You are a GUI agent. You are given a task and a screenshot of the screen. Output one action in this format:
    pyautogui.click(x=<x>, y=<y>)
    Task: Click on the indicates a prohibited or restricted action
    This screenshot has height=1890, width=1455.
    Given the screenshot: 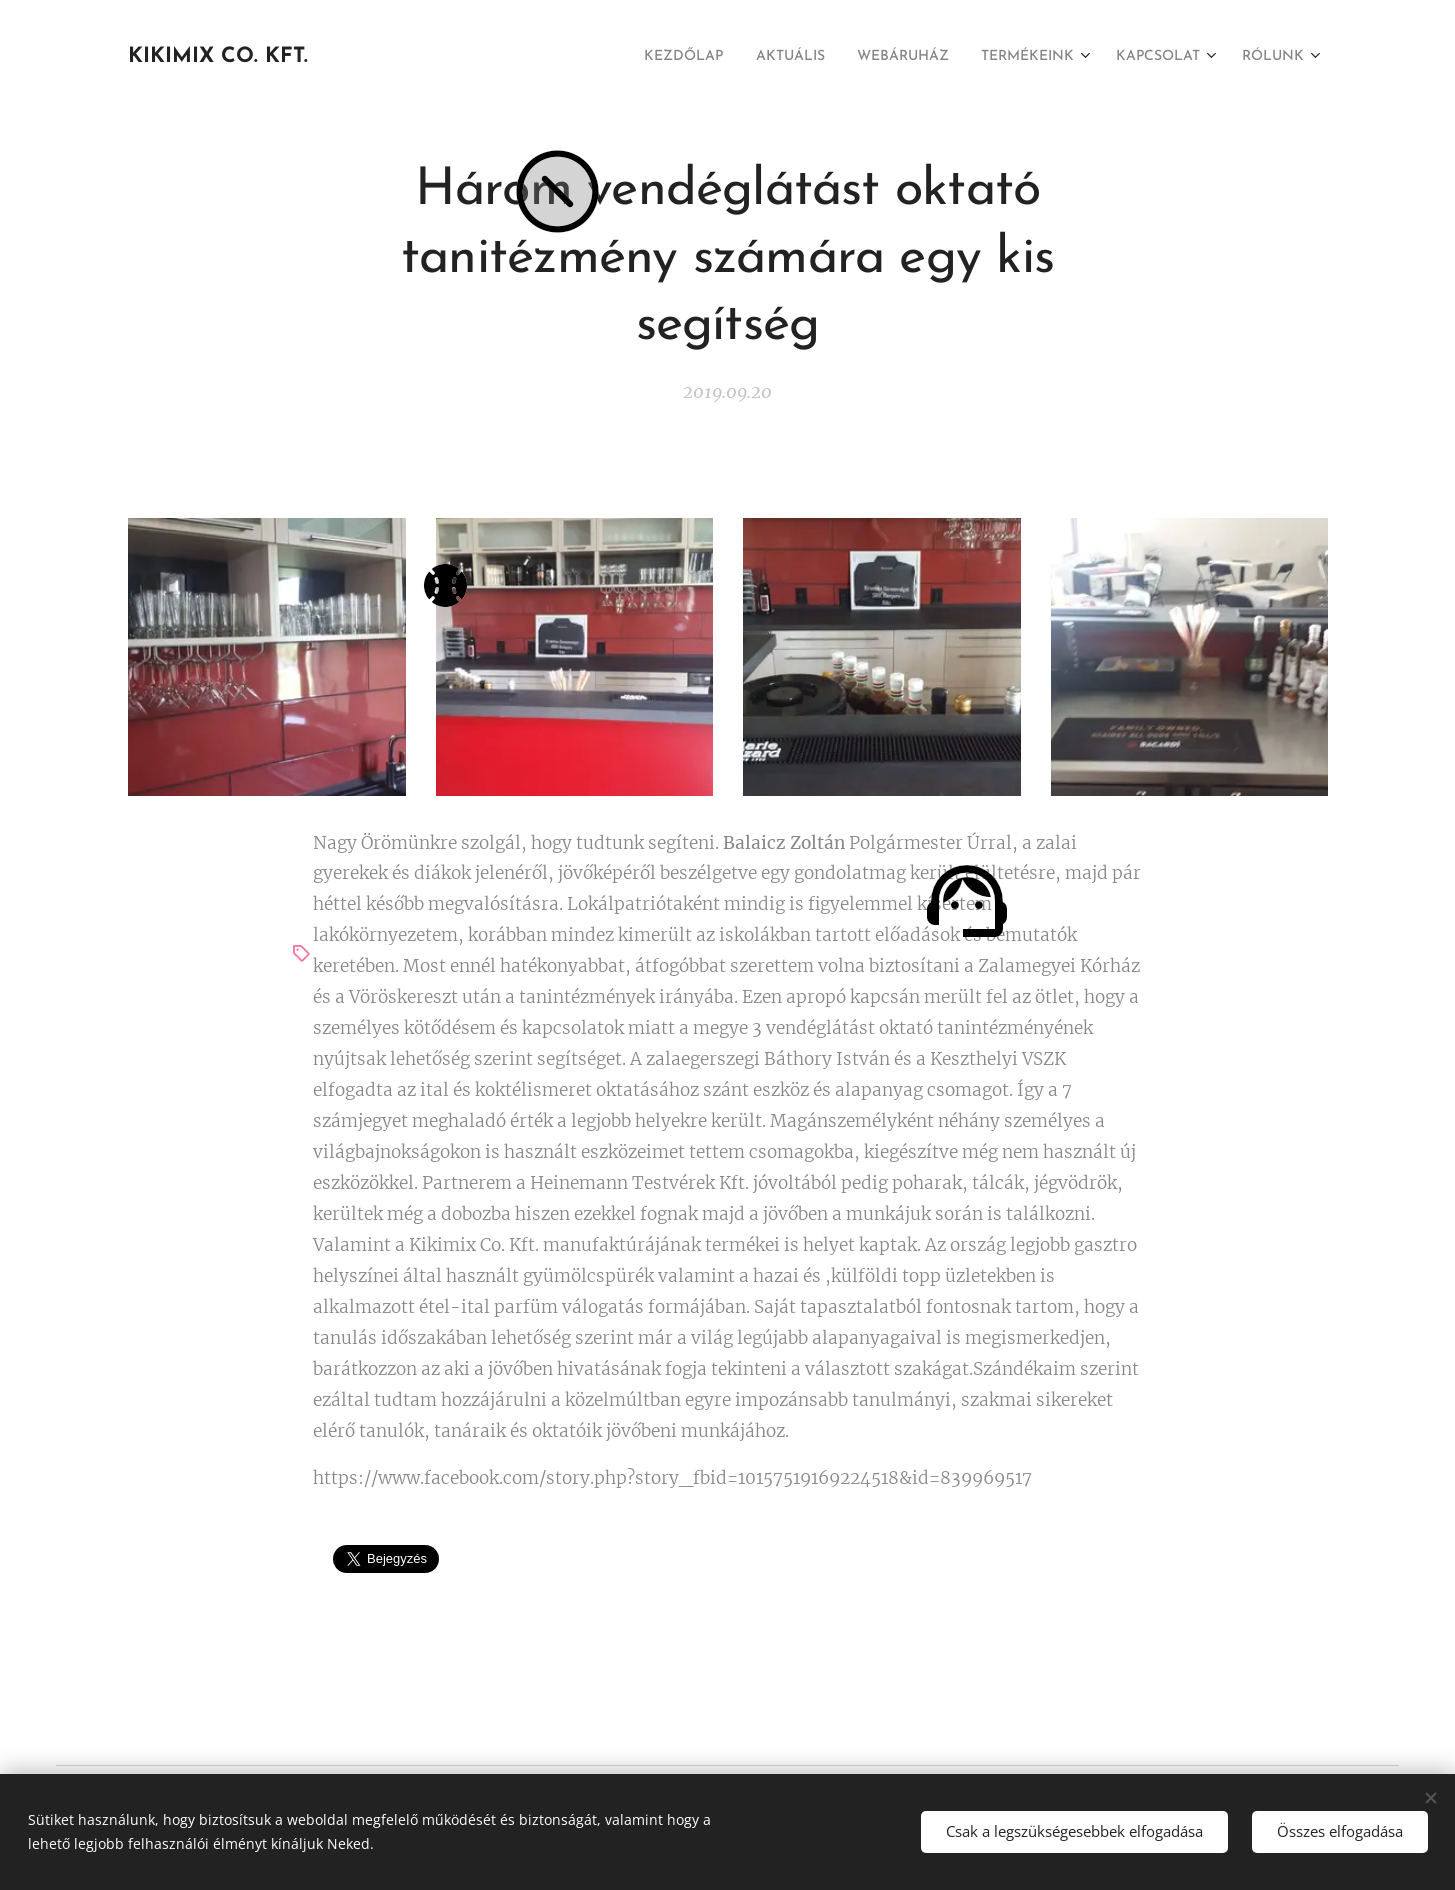 What is the action you would take?
    pyautogui.click(x=557, y=191)
    